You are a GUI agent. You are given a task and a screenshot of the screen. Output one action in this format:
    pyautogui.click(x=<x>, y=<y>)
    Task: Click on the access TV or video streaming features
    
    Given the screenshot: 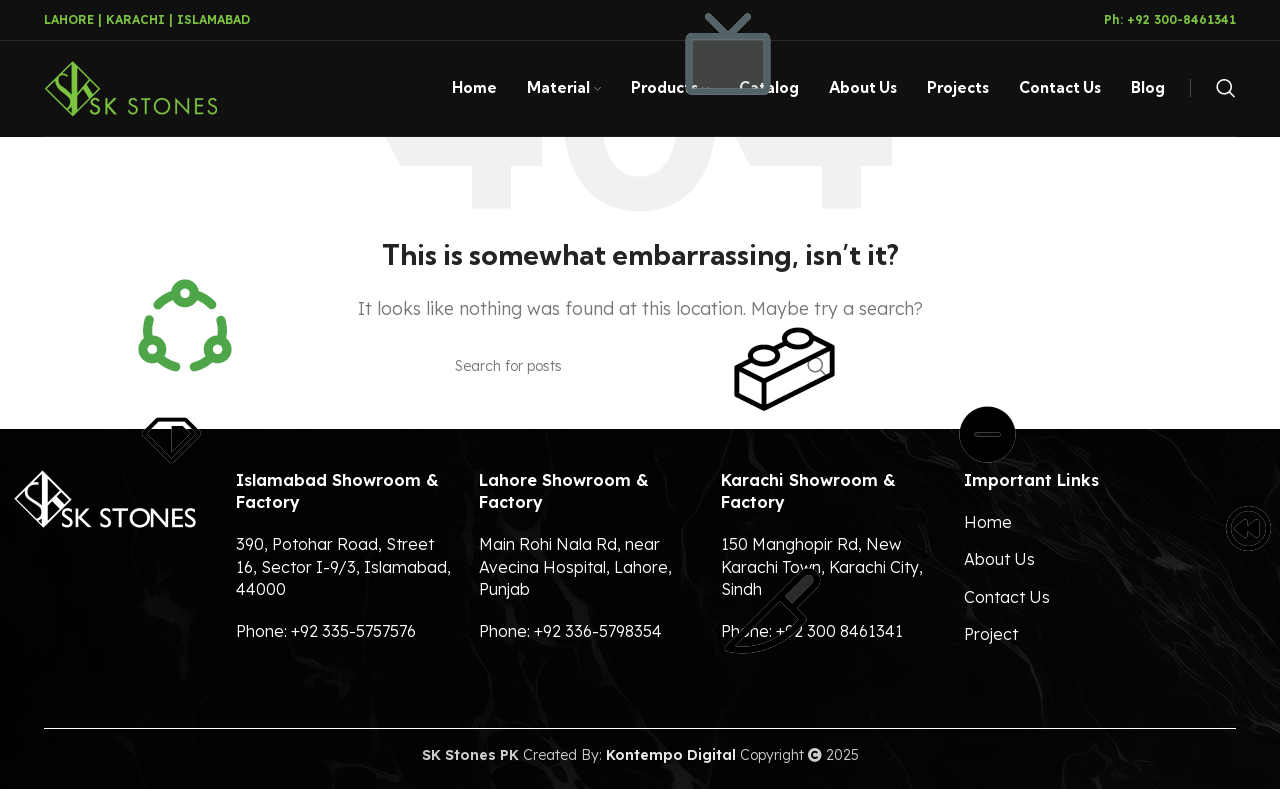 What is the action you would take?
    pyautogui.click(x=728, y=59)
    